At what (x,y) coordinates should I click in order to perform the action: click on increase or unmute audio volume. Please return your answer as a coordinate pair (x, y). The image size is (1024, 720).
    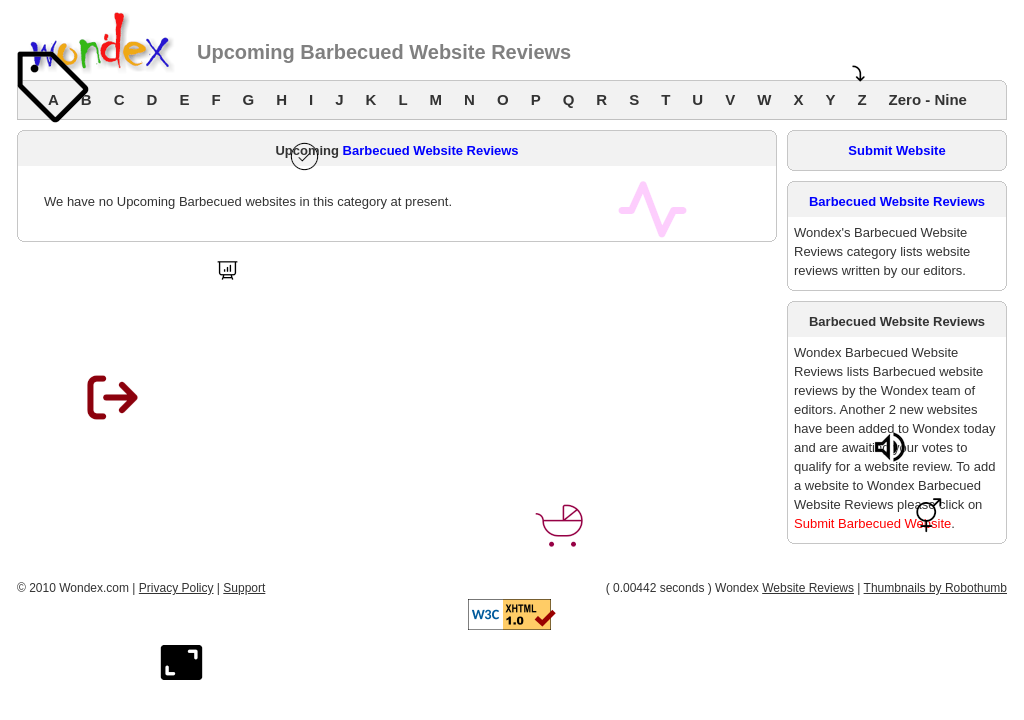
    Looking at the image, I should click on (890, 447).